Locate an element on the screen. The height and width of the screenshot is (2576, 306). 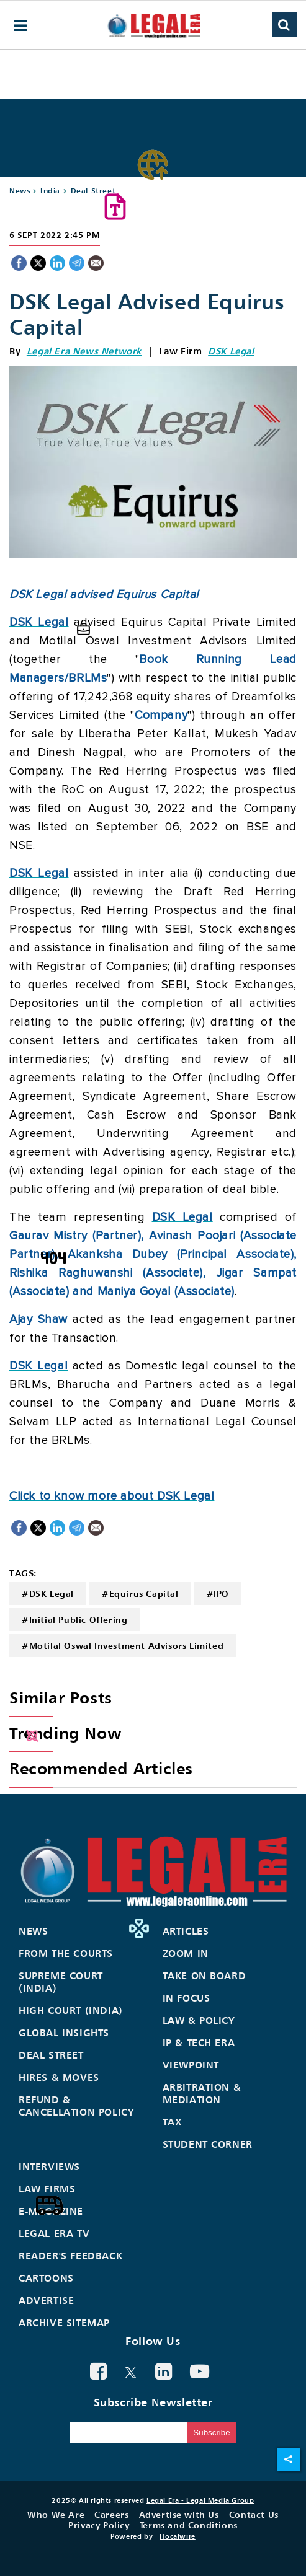
access work or business-related content is located at coordinates (83, 629).